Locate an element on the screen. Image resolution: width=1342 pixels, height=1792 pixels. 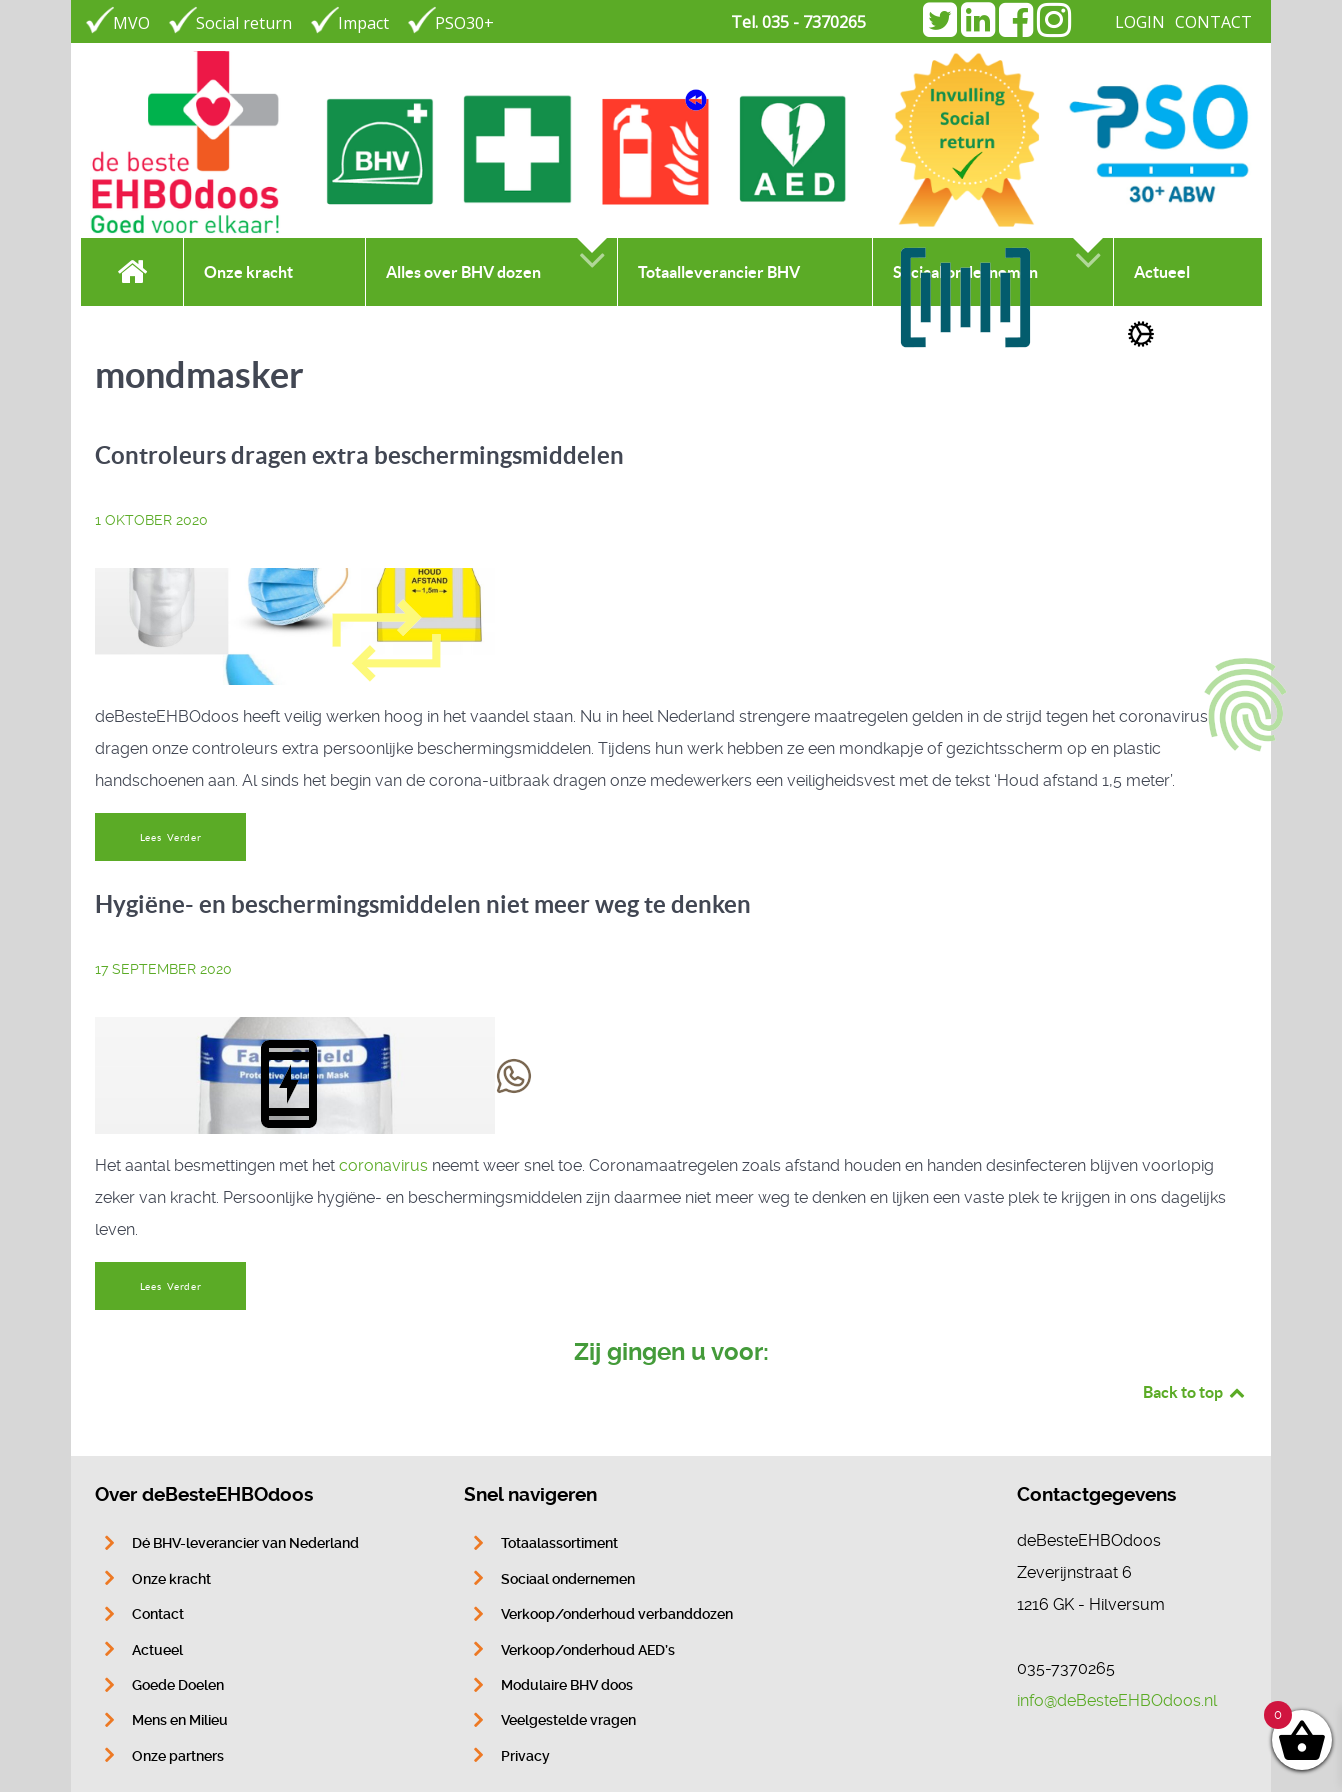
open whatsapp messaging app is located at coordinates (514, 1076).